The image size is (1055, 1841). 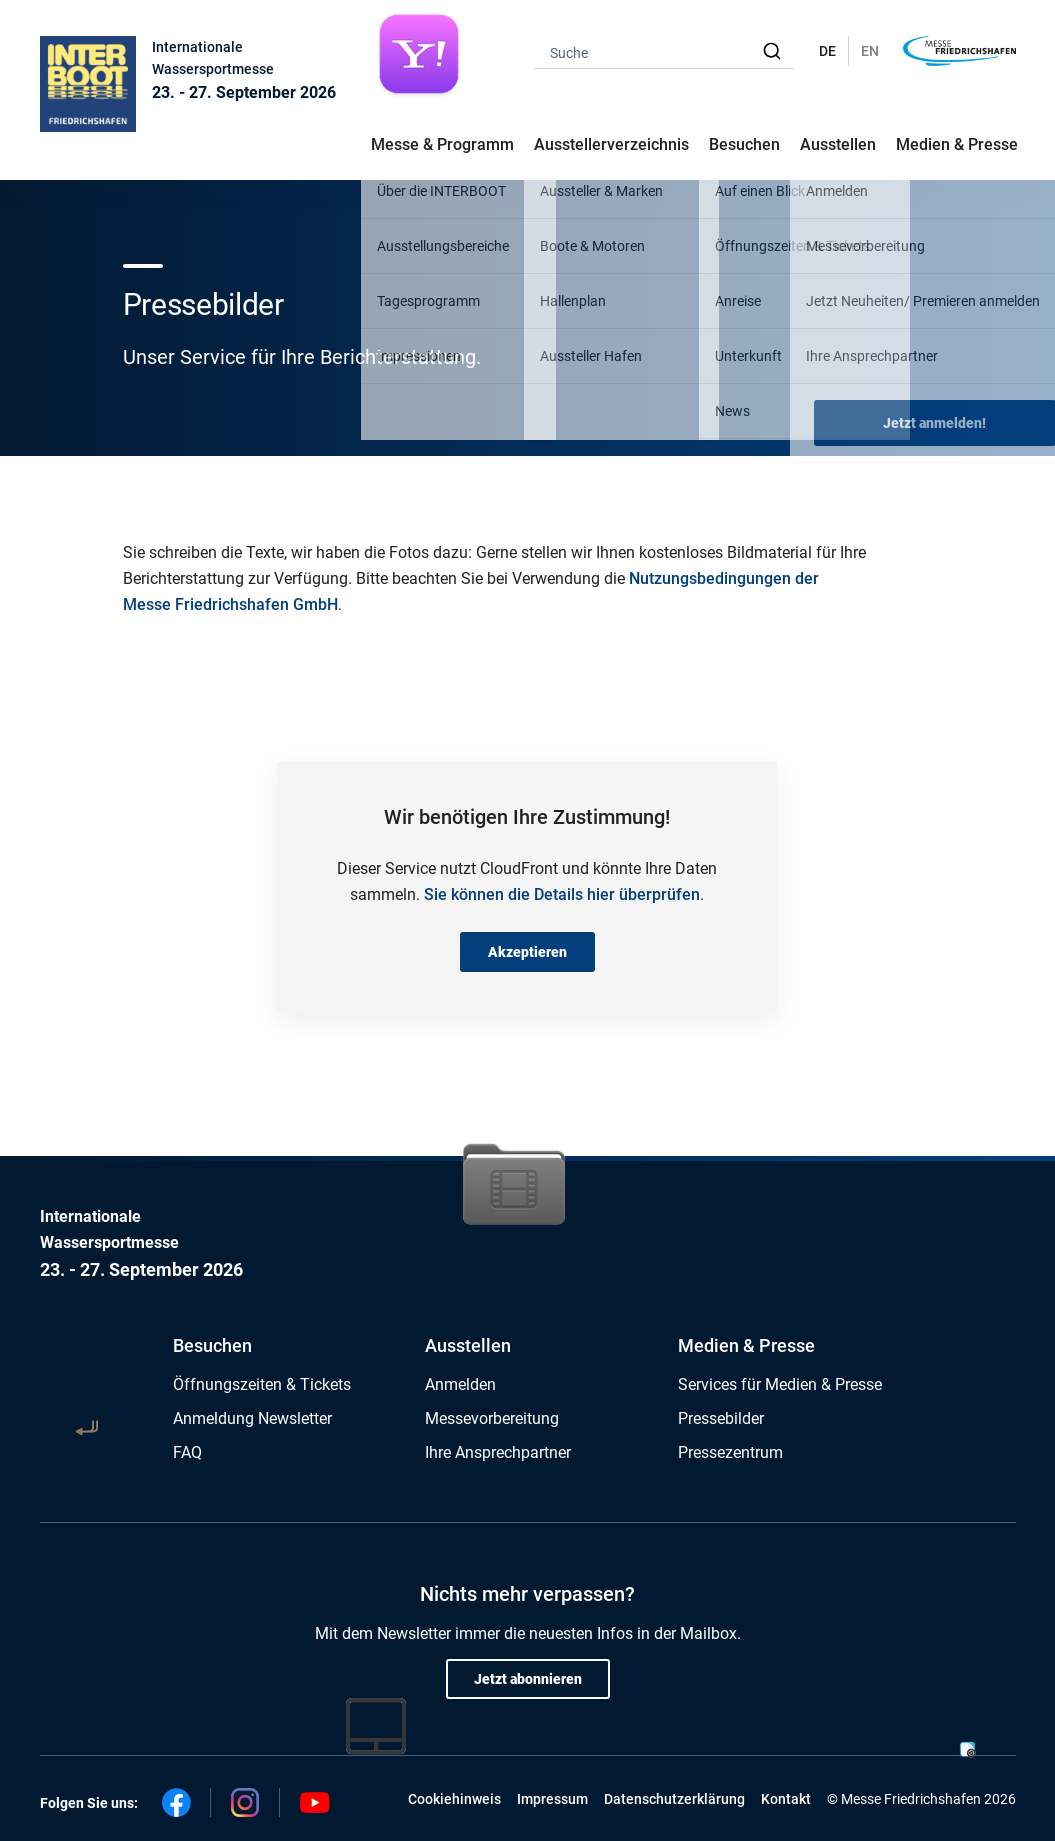 I want to click on reply to all recipients of an email, so click(x=86, y=1426).